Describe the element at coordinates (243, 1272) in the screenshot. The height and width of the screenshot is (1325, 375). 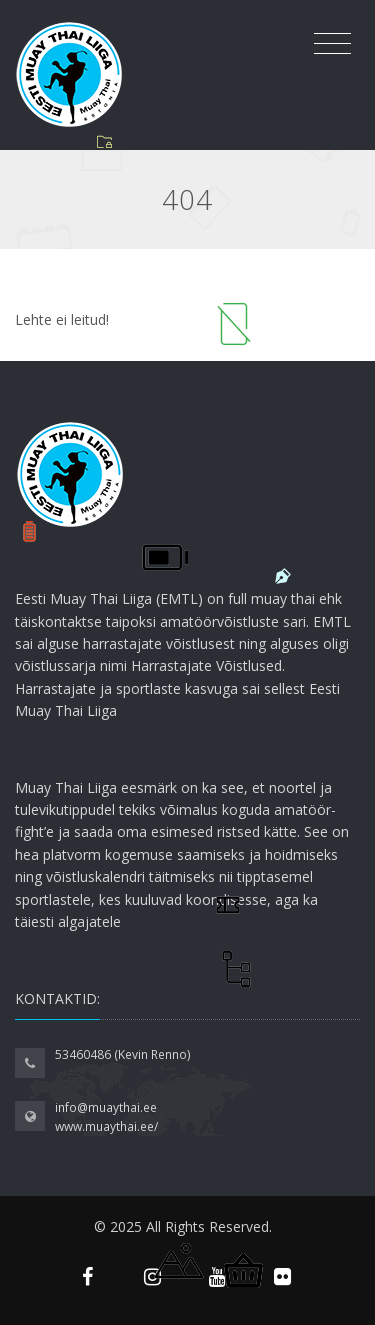
I see `view your shopping basket` at that location.